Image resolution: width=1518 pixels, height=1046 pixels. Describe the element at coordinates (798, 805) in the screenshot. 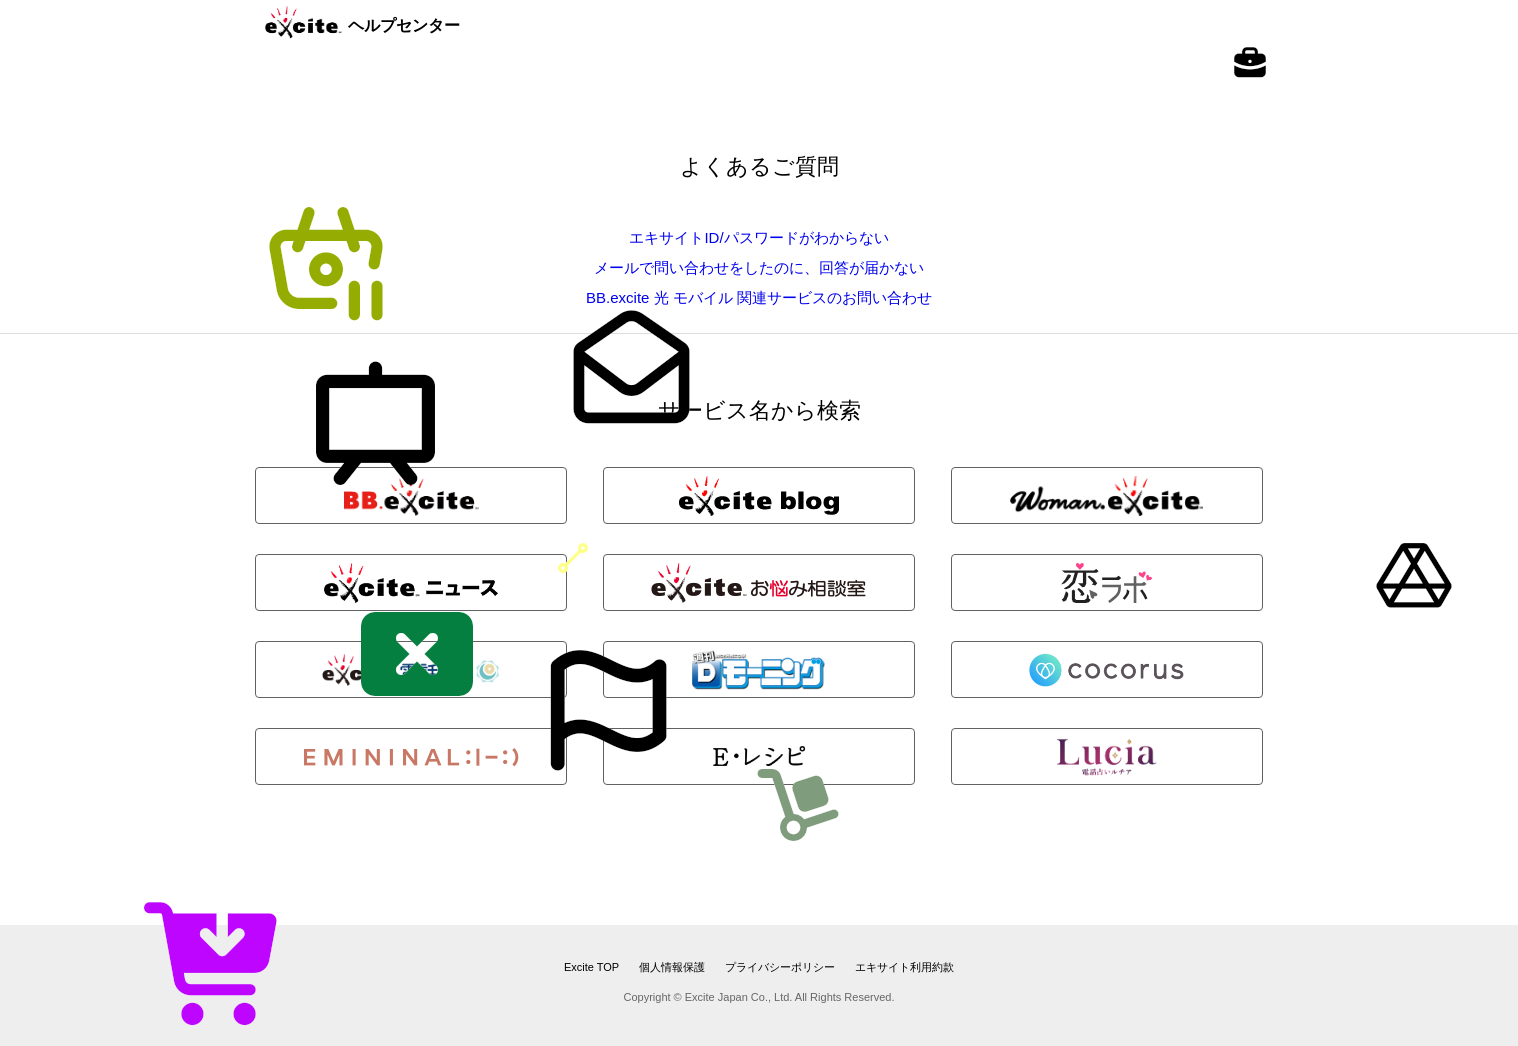

I see `access shipping or delivery options` at that location.